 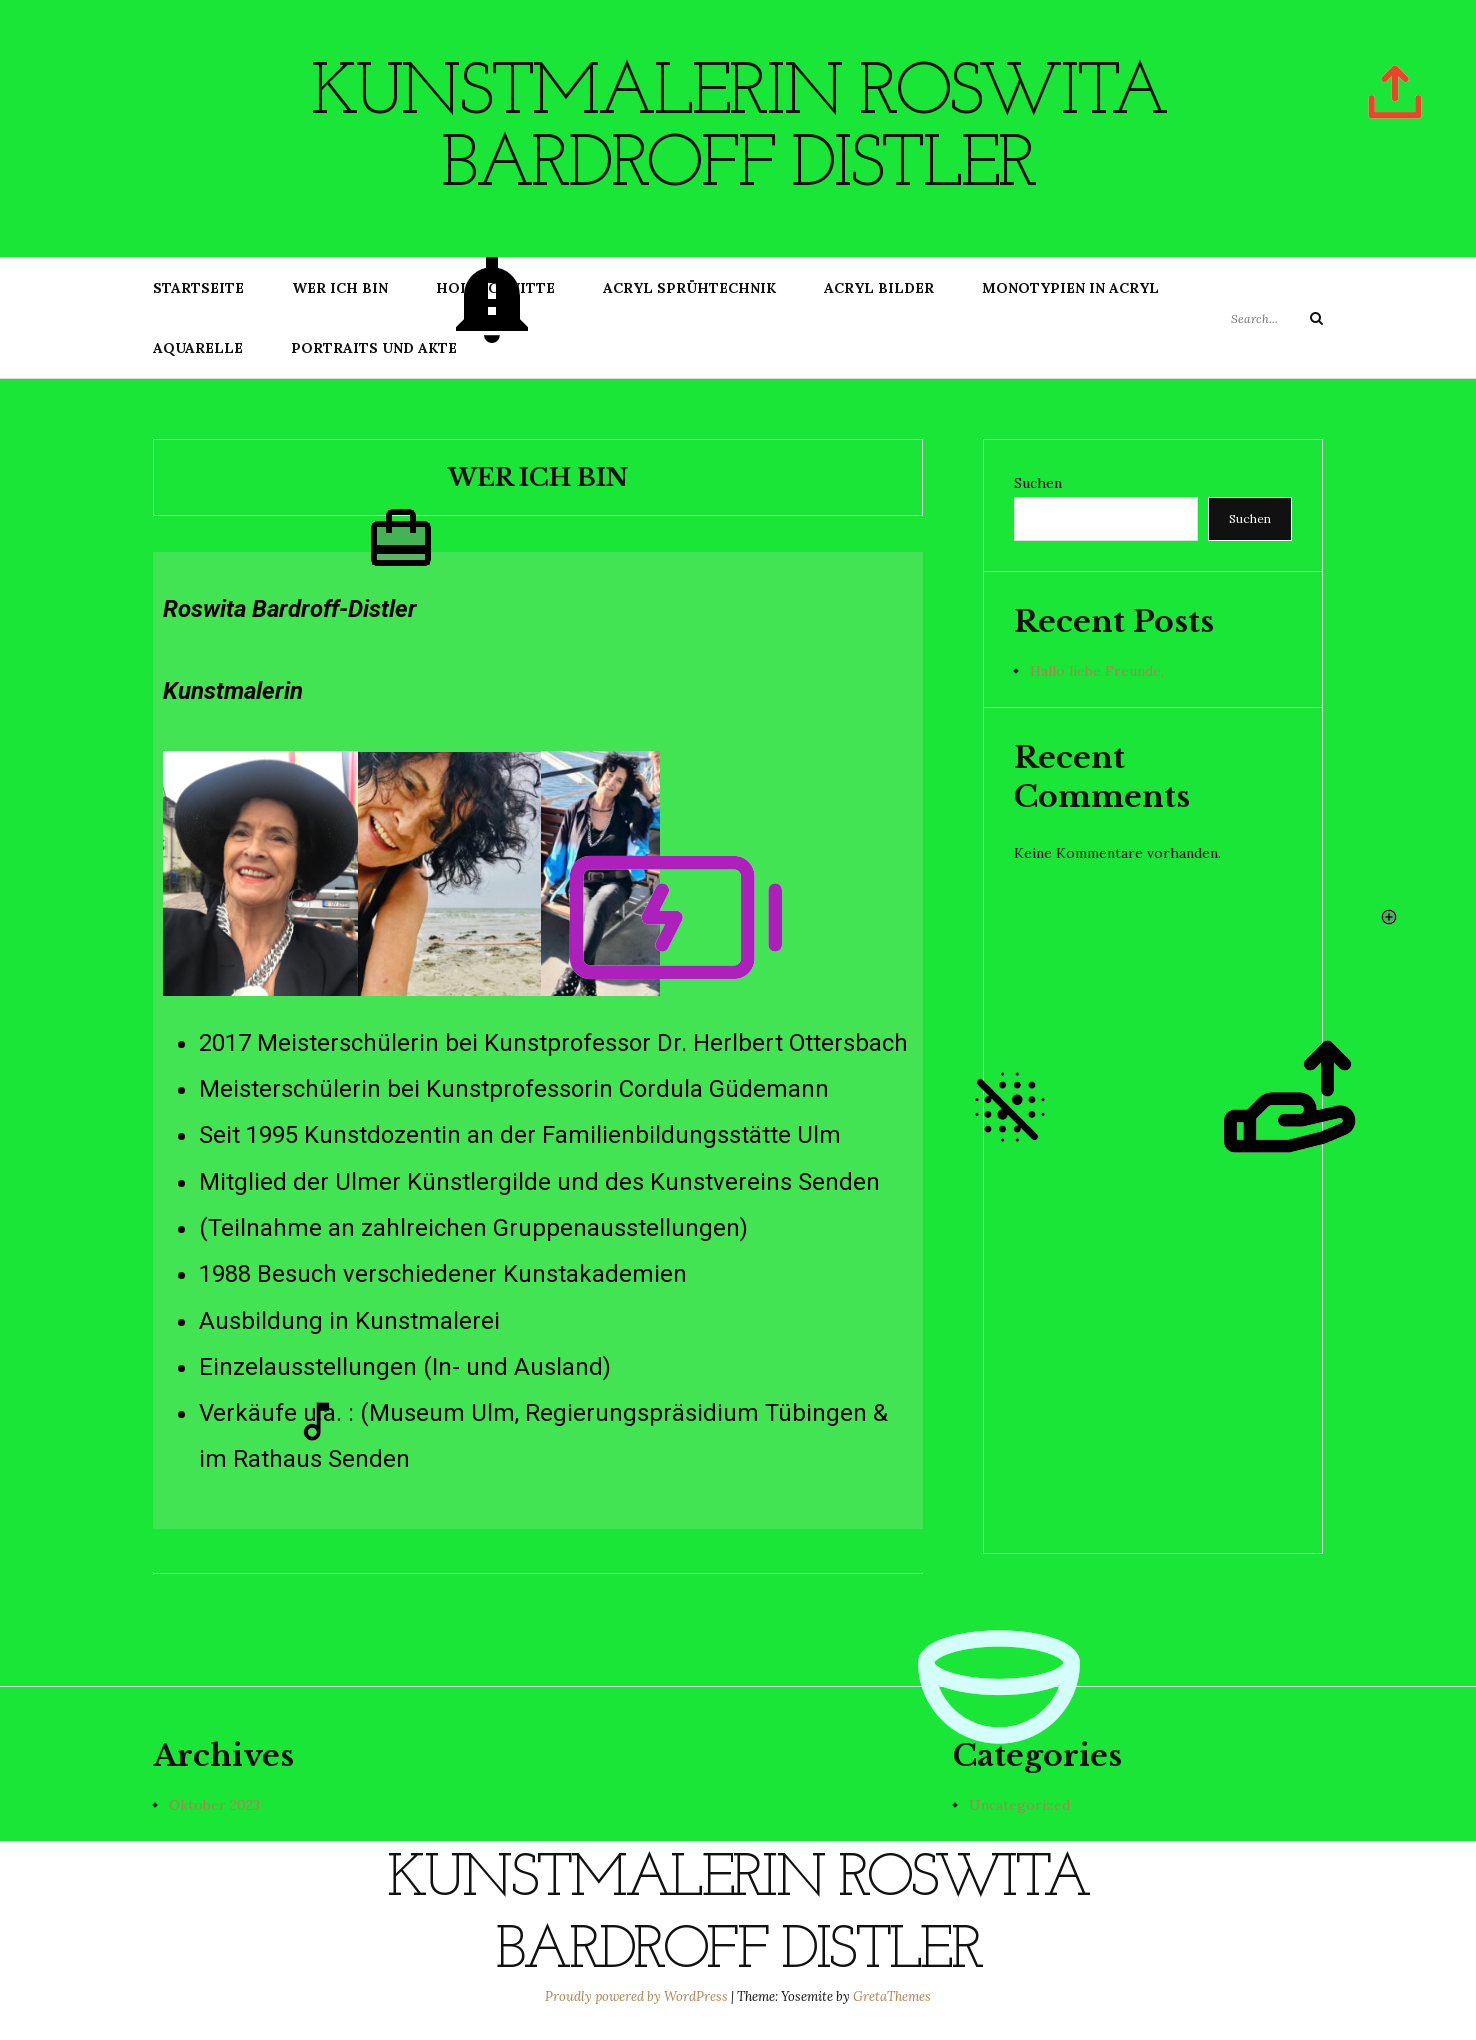 I want to click on access music or audio playback, so click(x=316, y=1421).